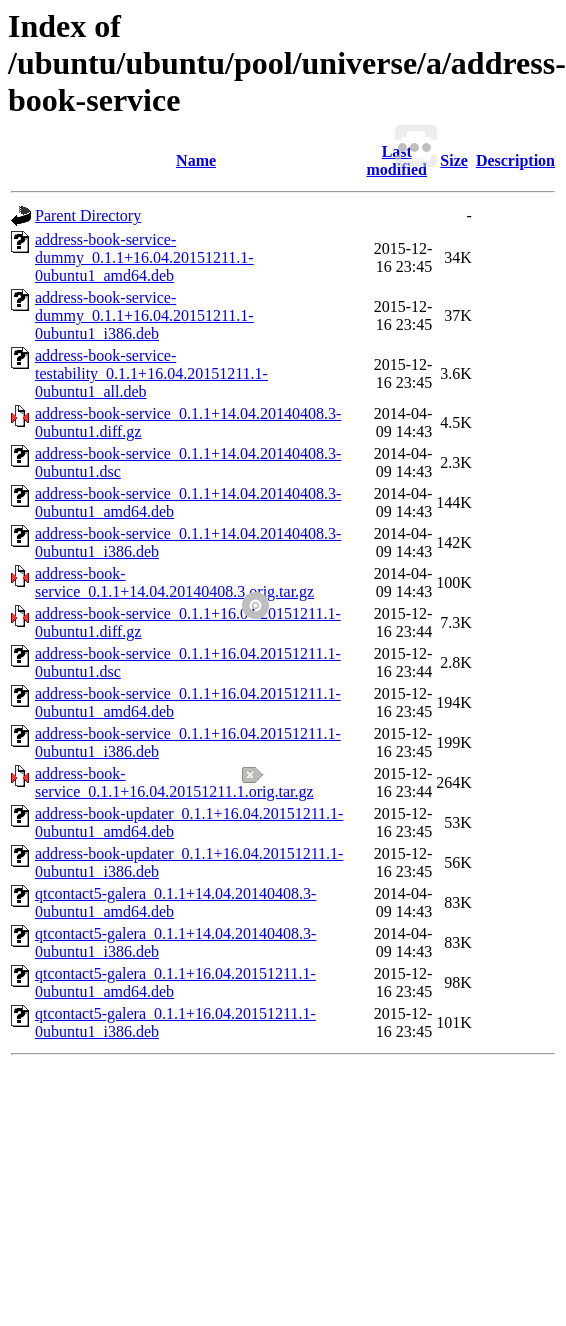 Image resolution: width=566 pixels, height=1326 pixels. What do you see at coordinates (416, 146) in the screenshot?
I see `indicates wired network connection in progress` at bounding box center [416, 146].